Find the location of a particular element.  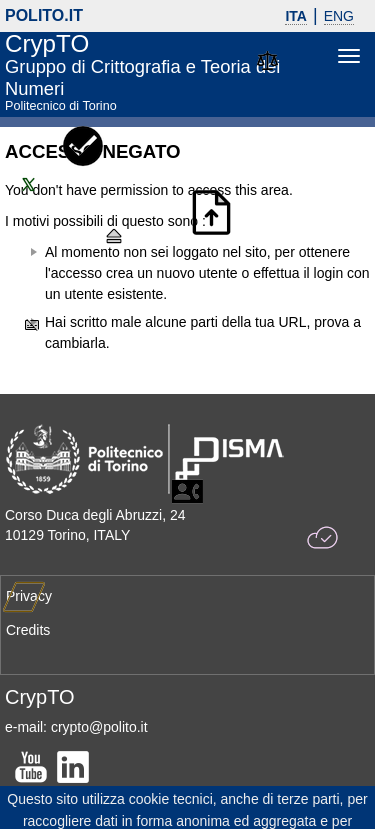

share to X (formerly Twitter) is located at coordinates (28, 184).